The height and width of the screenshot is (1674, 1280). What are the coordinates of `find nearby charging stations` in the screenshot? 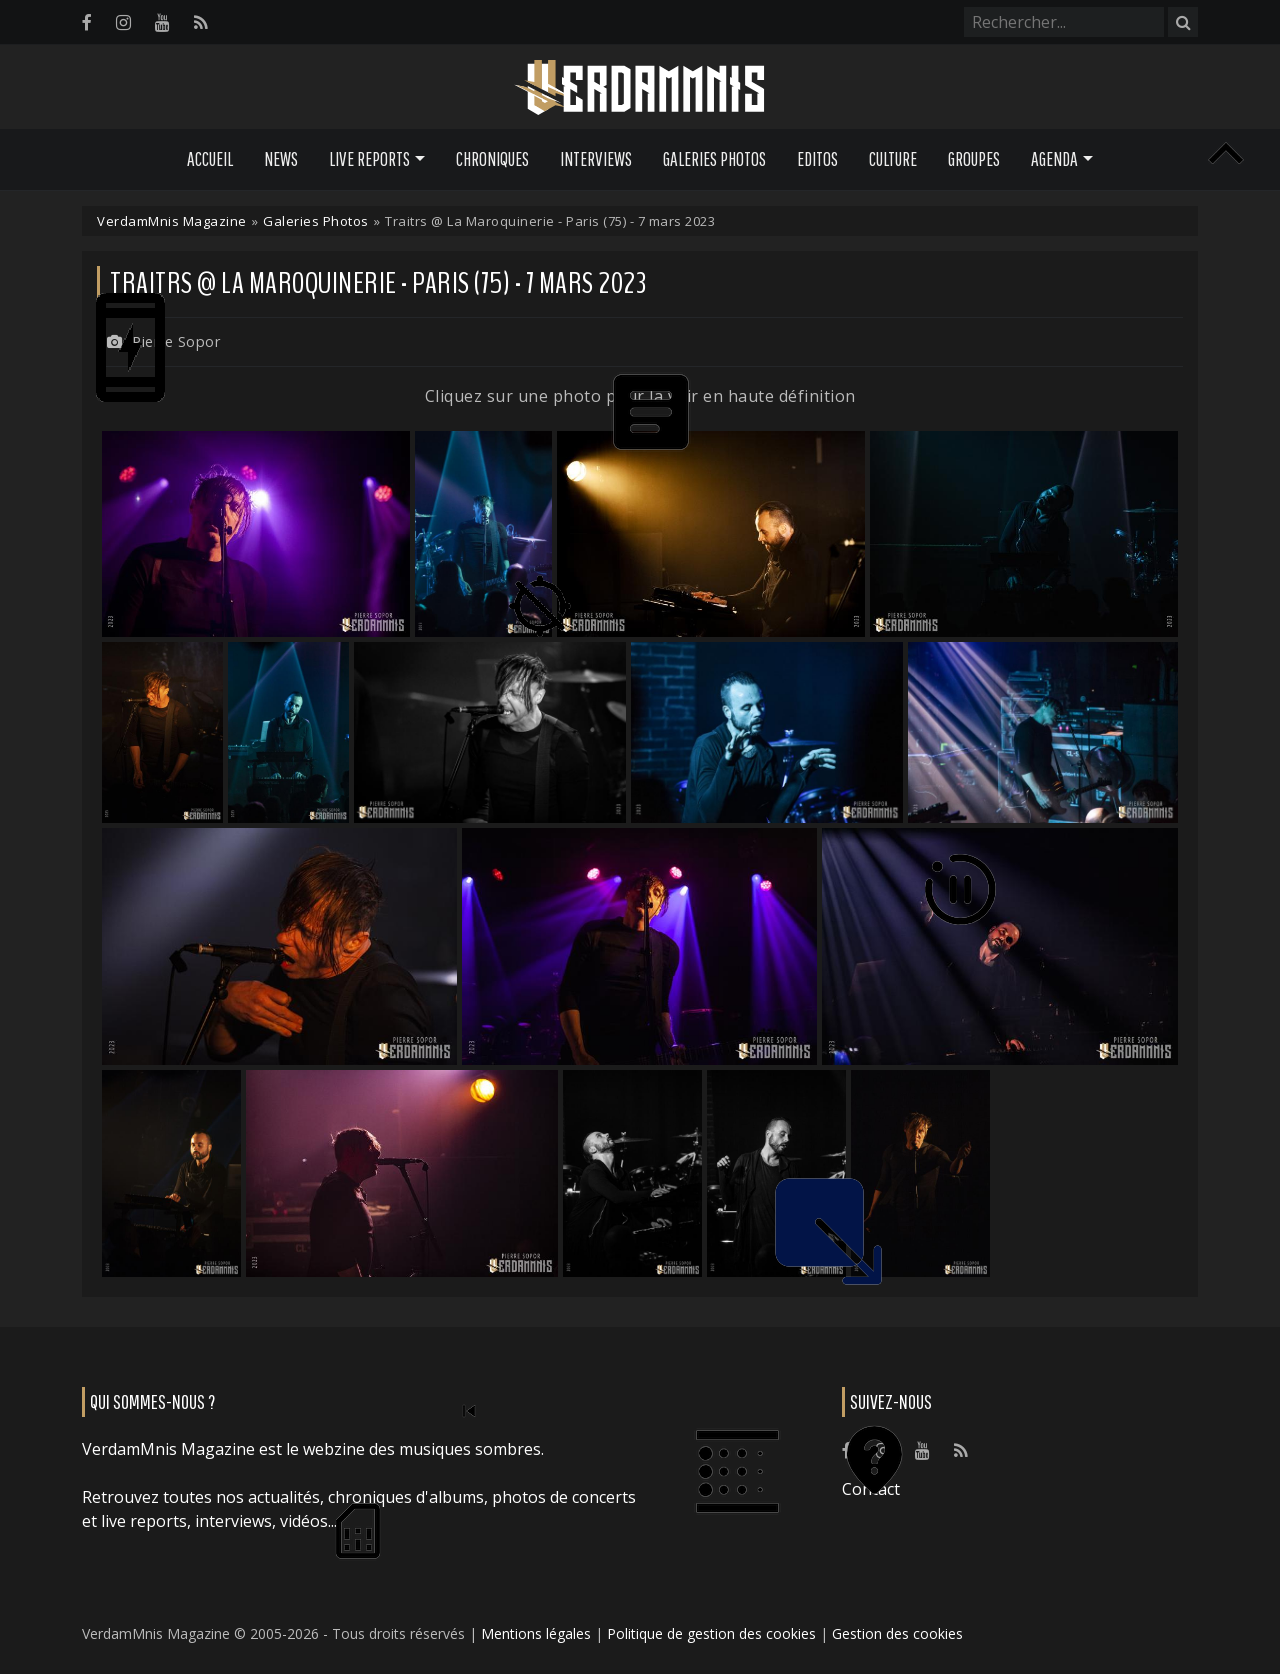 It's located at (130, 347).